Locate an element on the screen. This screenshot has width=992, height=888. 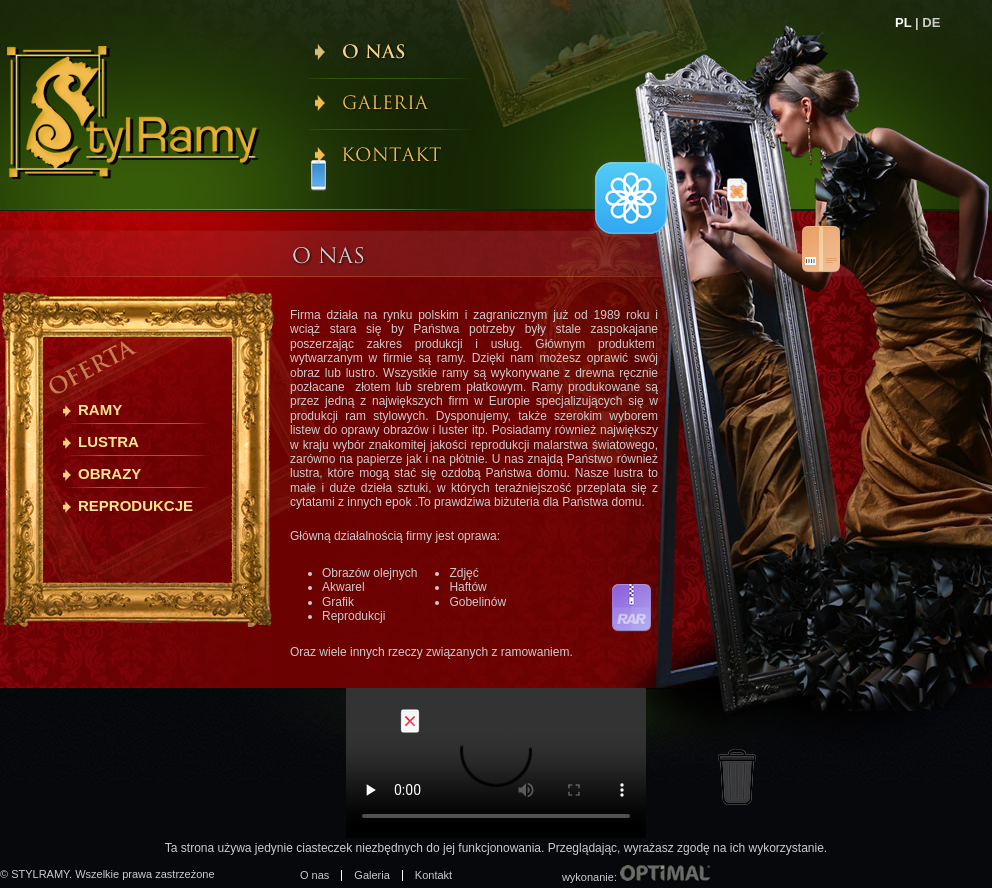
open graphics or design applications is located at coordinates (631, 198).